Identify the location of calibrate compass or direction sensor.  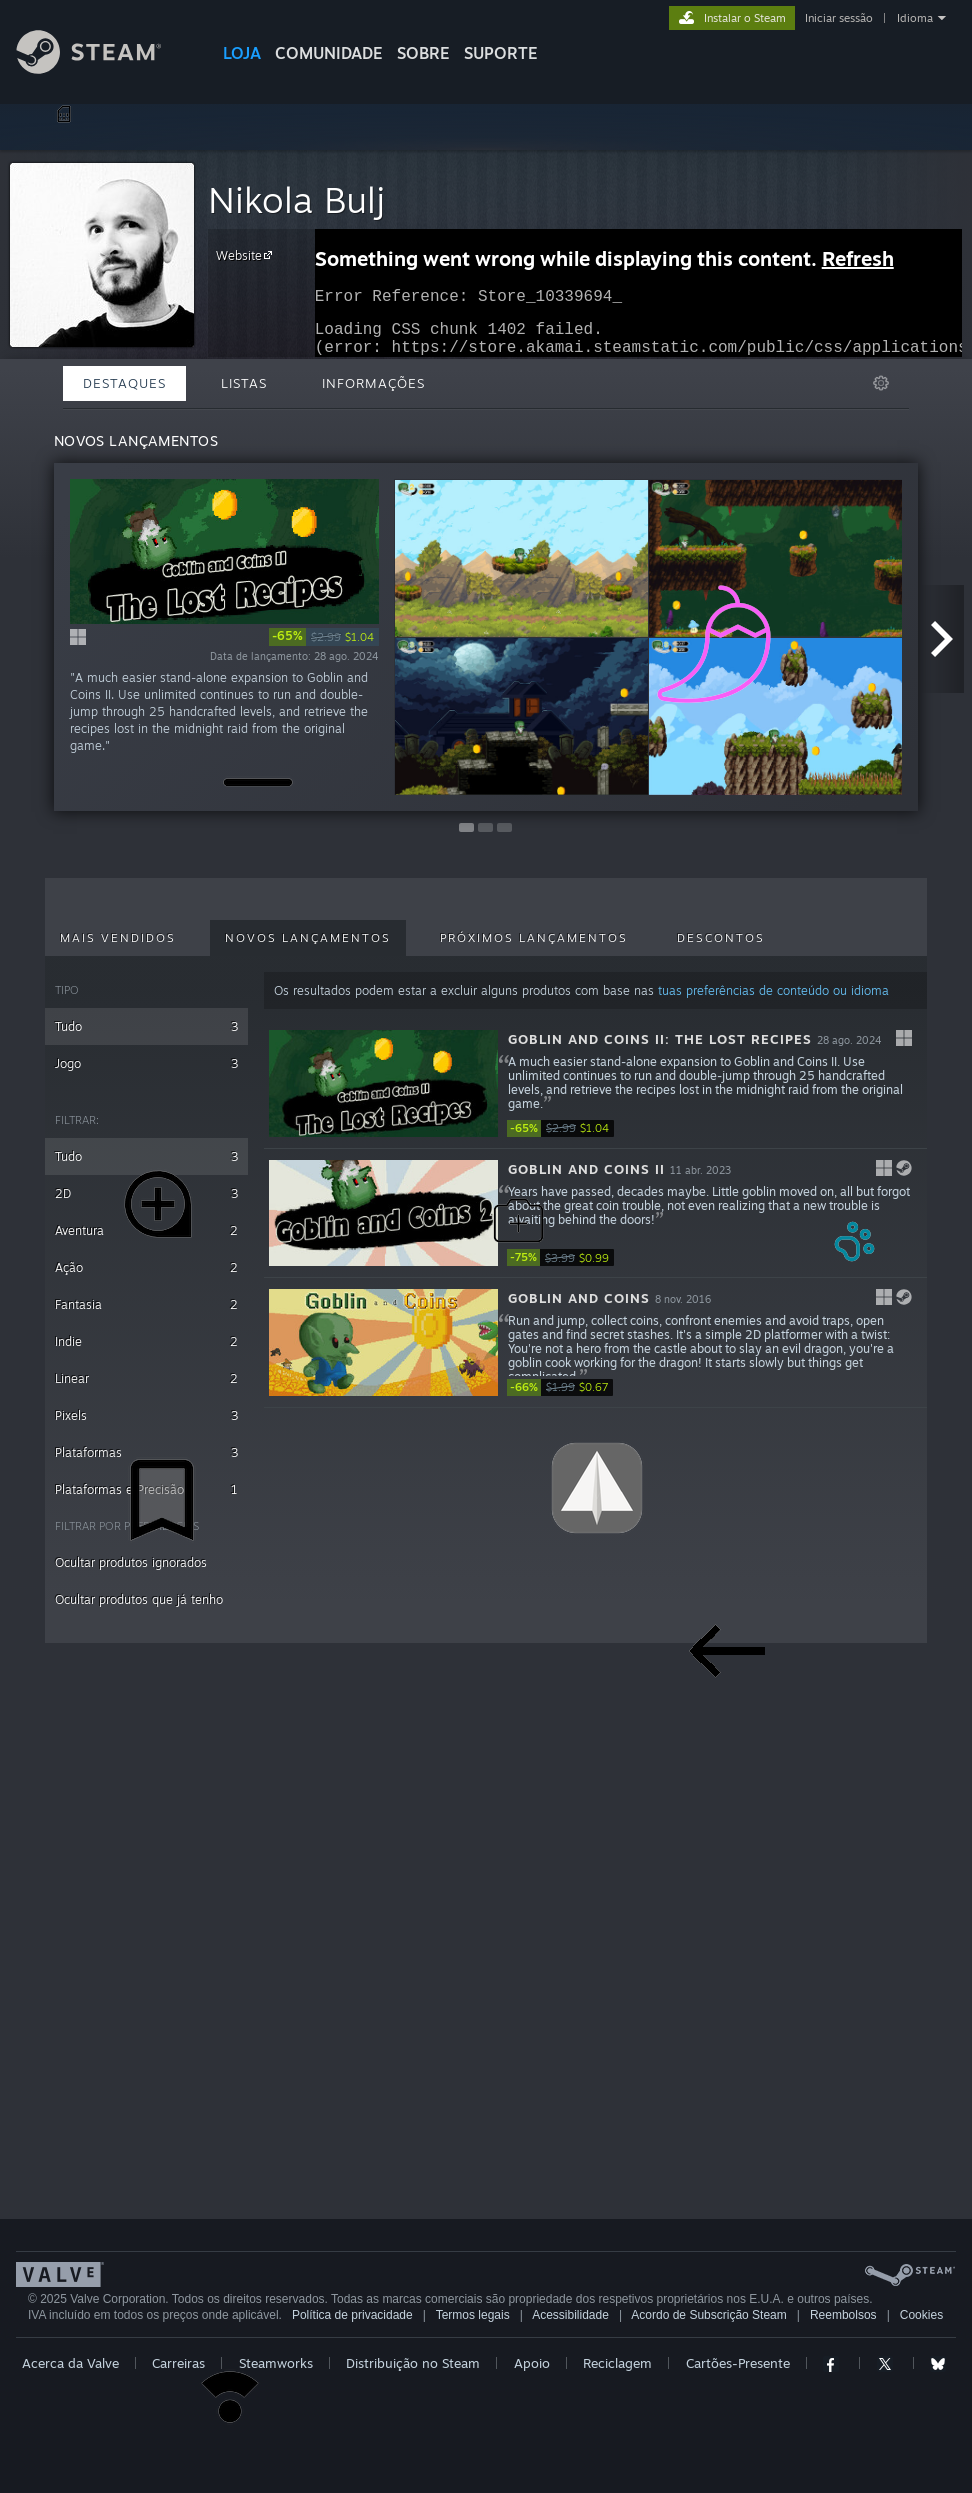
(230, 2397).